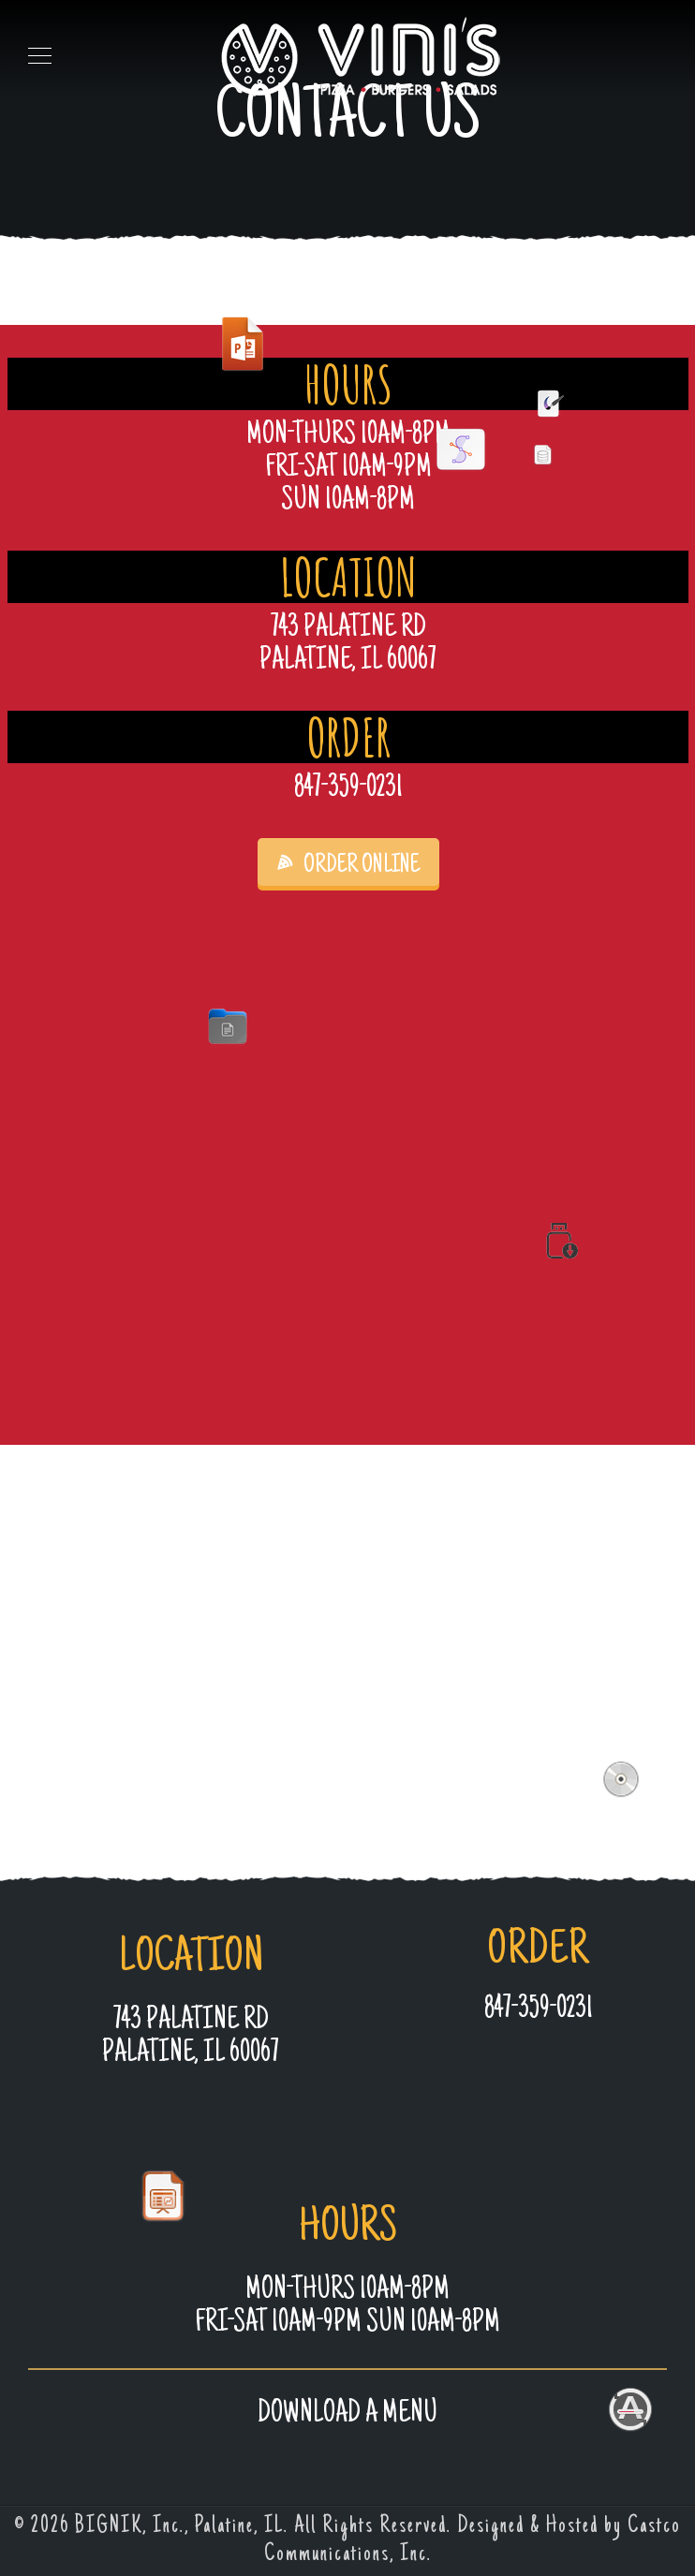 This screenshot has width=695, height=2576. Describe the element at coordinates (560, 1241) in the screenshot. I see `create a bootable USB drive` at that location.